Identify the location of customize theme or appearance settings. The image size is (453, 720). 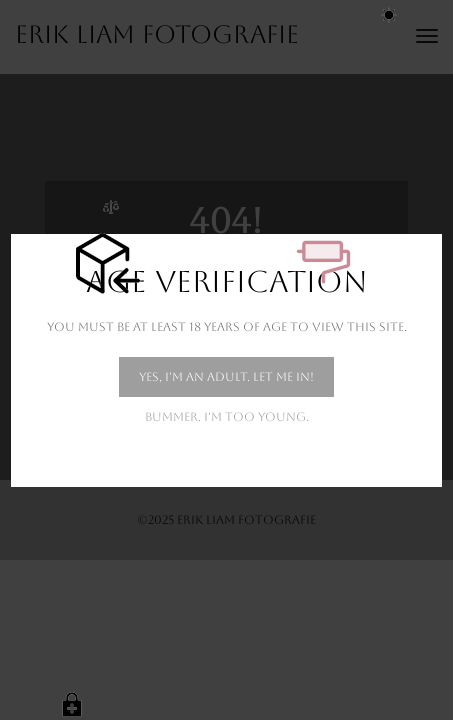
(323, 258).